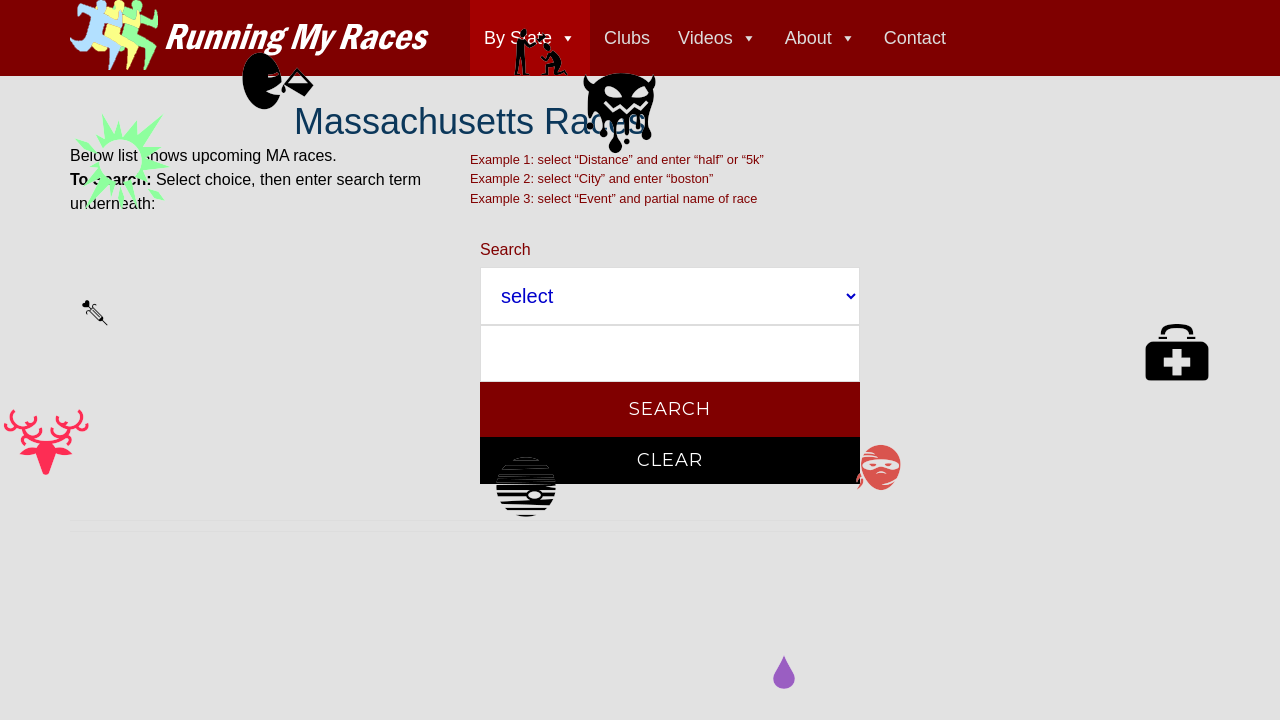 Image resolution: width=1280 pixels, height=720 pixels. I want to click on inject love or affection in a game, so click(95, 313).